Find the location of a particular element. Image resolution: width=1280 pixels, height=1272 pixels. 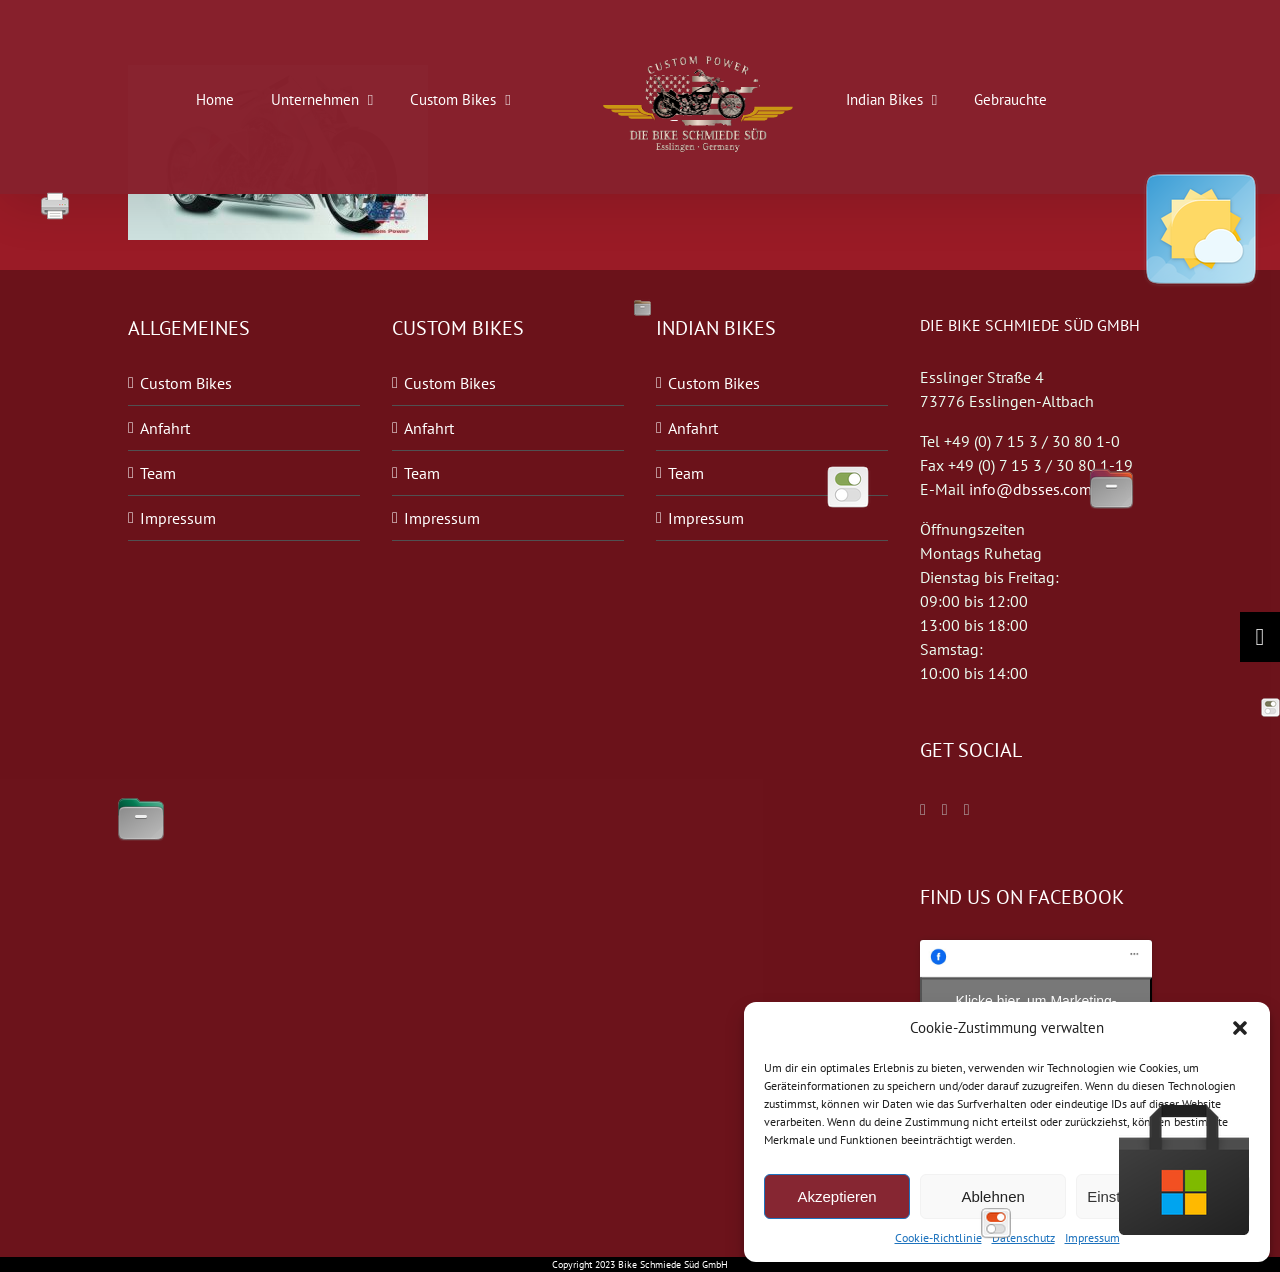

open the nautilus file manager is located at coordinates (642, 307).